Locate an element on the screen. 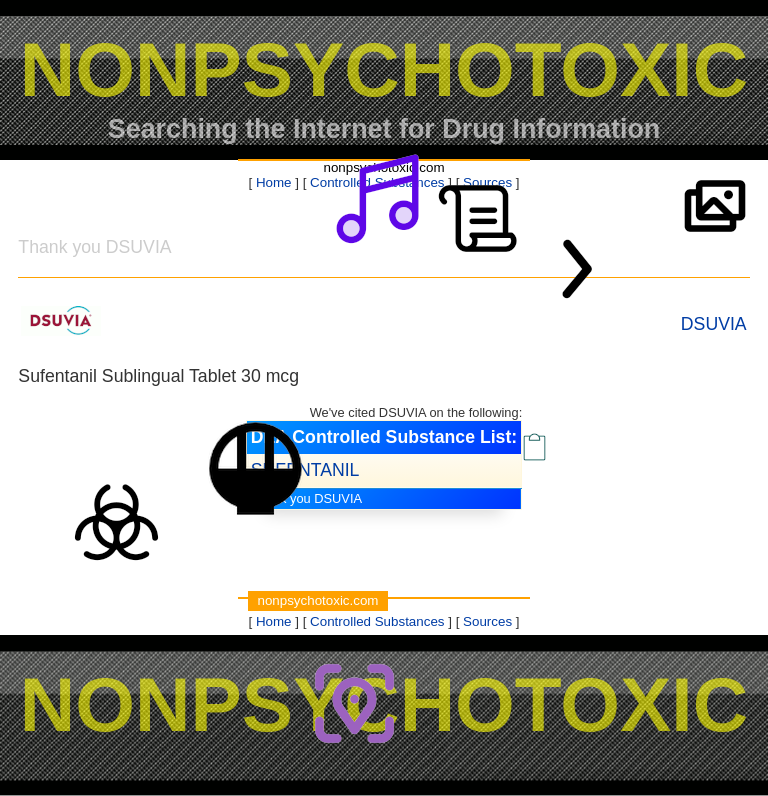  view photo gallery is located at coordinates (715, 206).